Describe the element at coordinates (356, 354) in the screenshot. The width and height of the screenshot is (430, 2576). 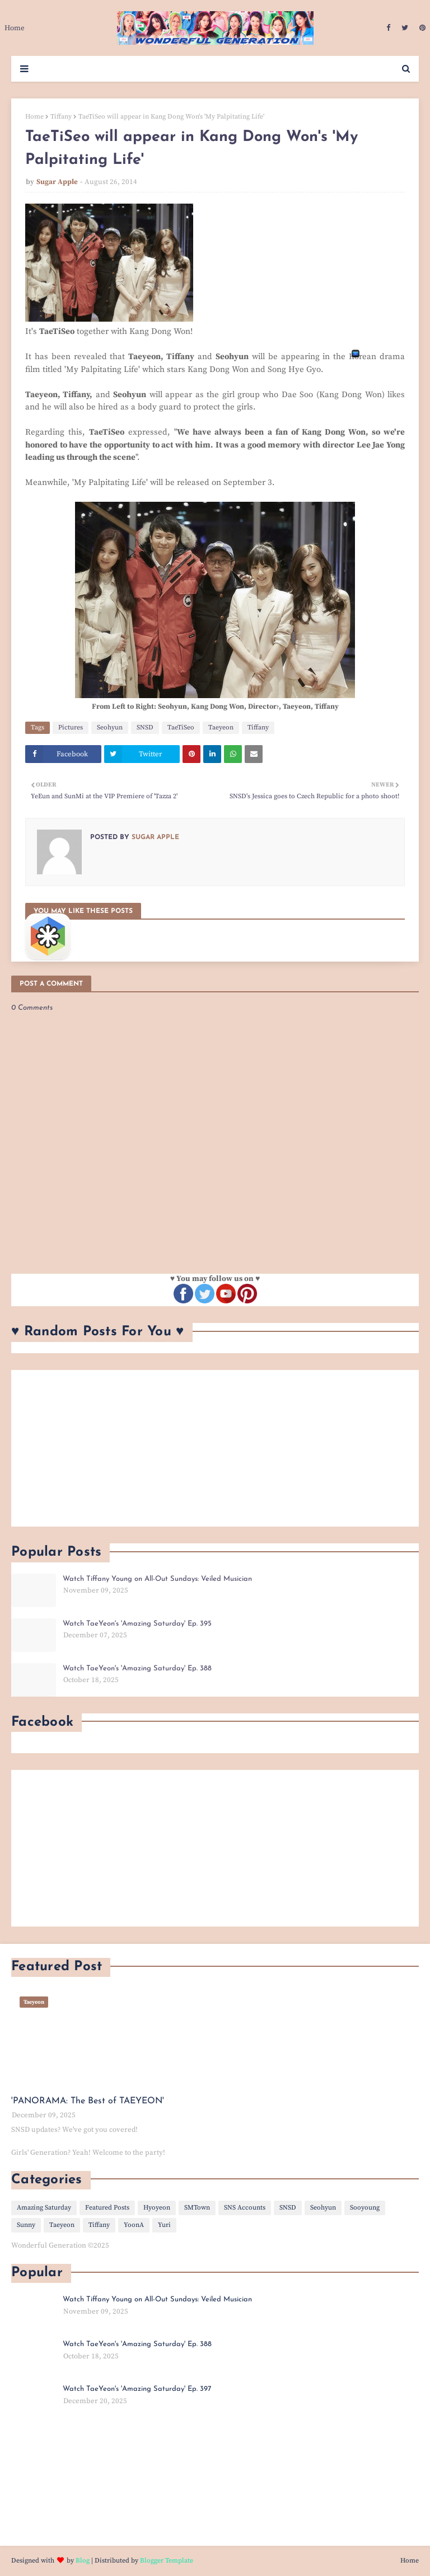
I see `open the mail app` at that location.